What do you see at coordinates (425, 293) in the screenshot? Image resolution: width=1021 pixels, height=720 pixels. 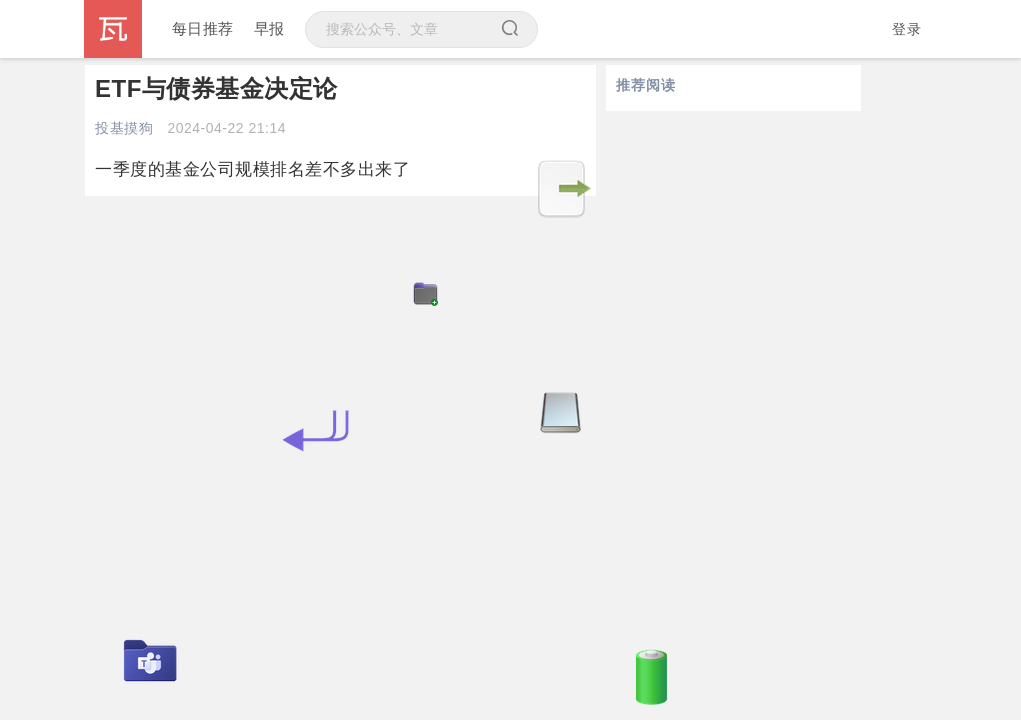 I see `create a new folder` at bounding box center [425, 293].